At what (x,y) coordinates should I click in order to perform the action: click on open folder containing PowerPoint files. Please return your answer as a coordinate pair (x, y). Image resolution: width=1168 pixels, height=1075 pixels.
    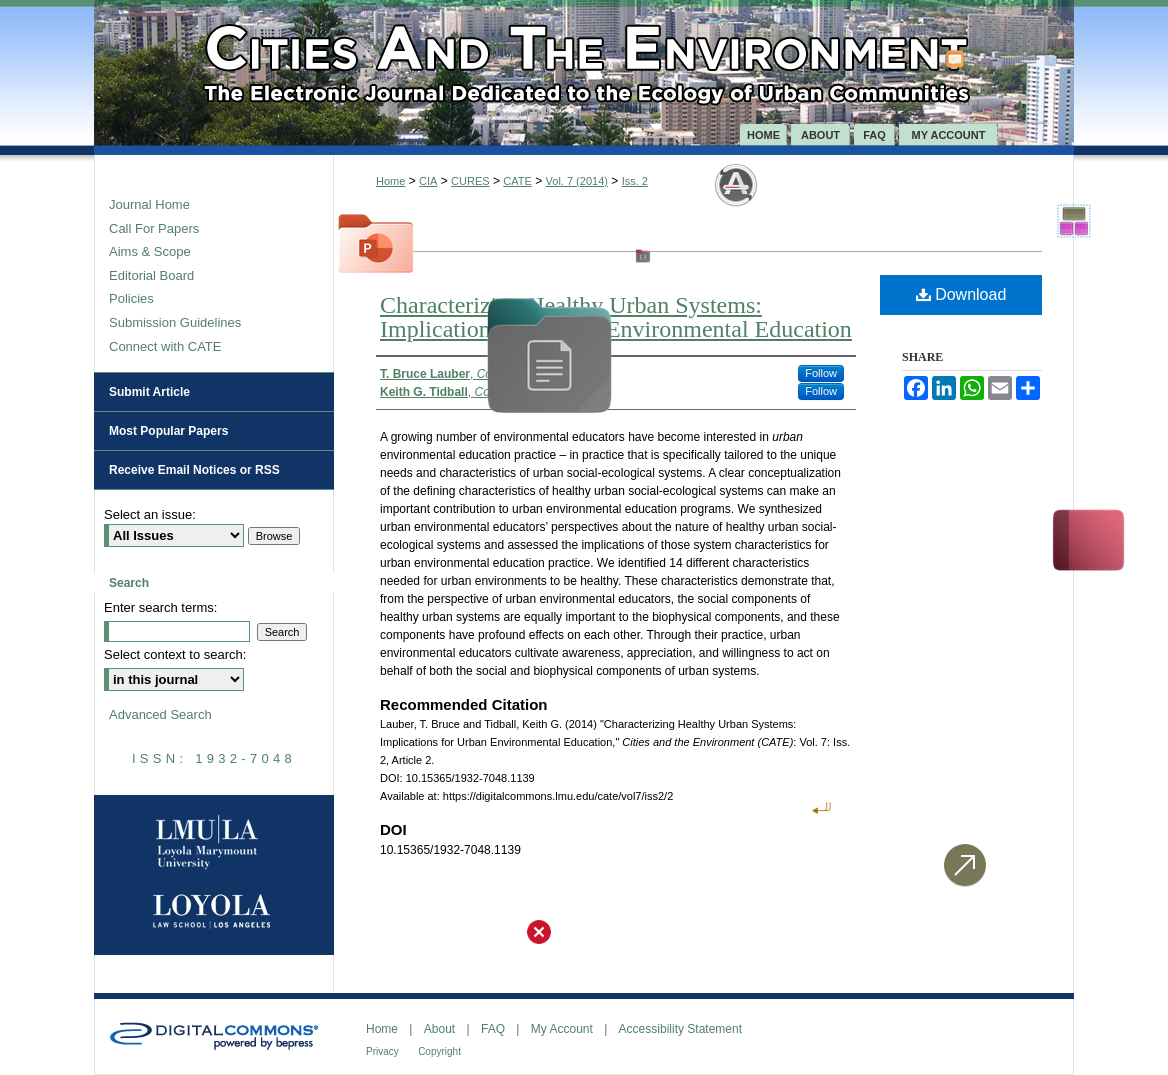
    Looking at the image, I should click on (375, 245).